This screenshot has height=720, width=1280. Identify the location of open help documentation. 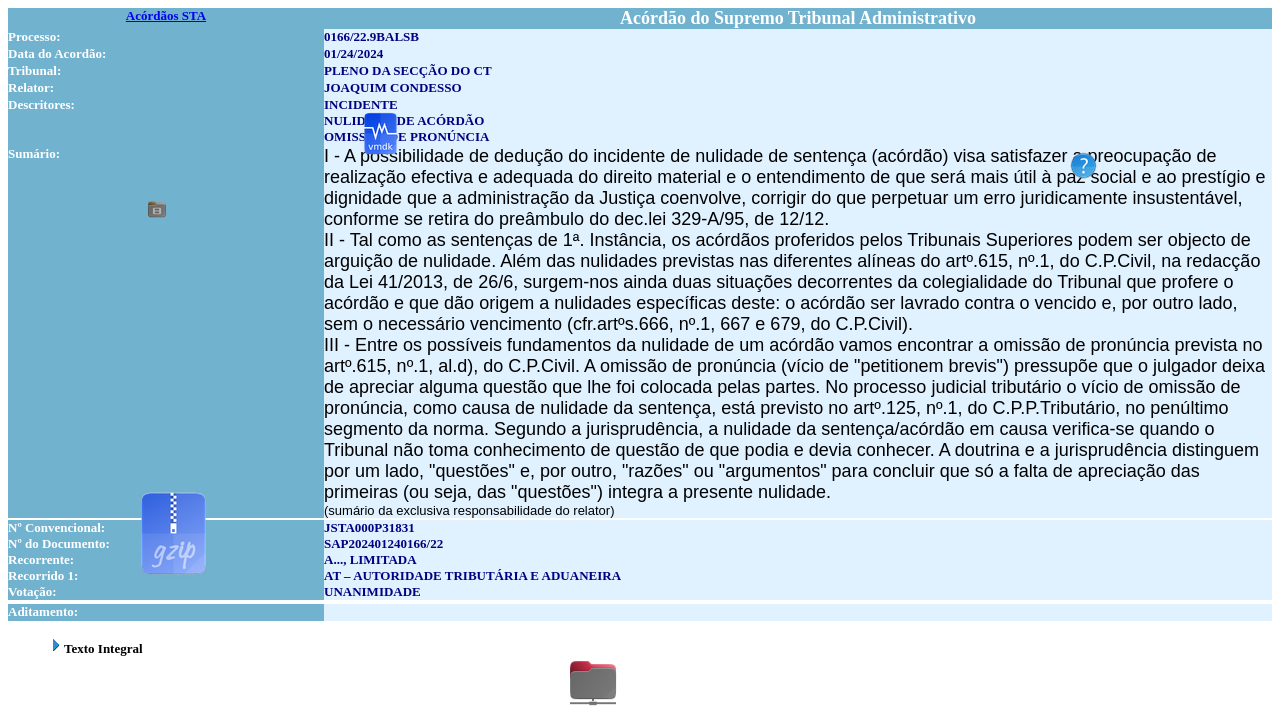
(1083, 165).